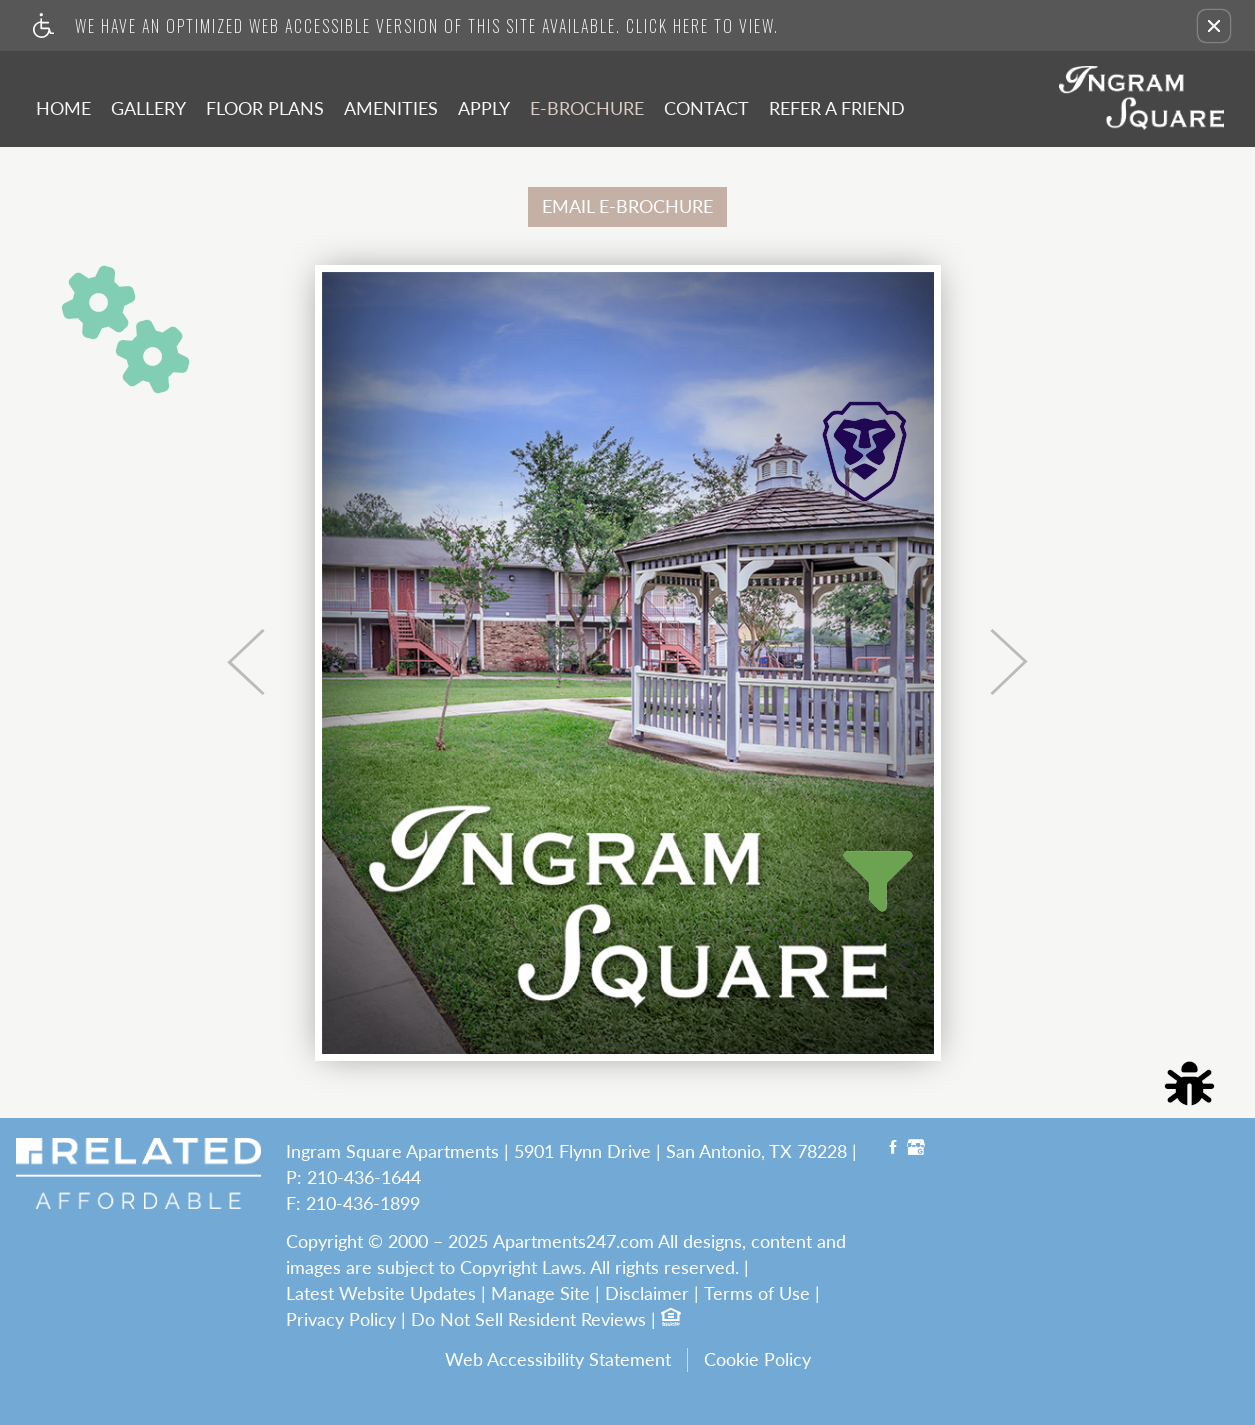  I want to click on open the Brave browser, so click(864, 451).